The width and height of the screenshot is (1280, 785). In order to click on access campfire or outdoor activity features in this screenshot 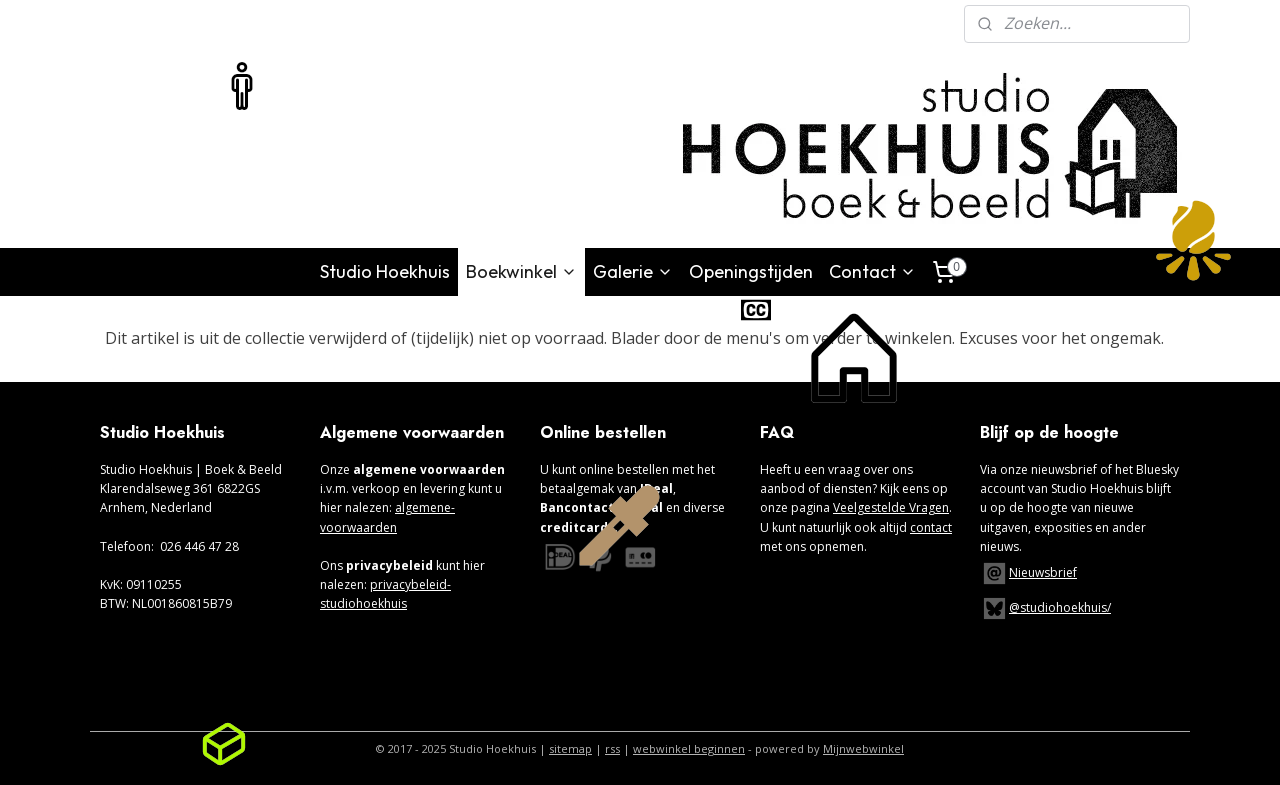, I will do `click(1193, 240)`.